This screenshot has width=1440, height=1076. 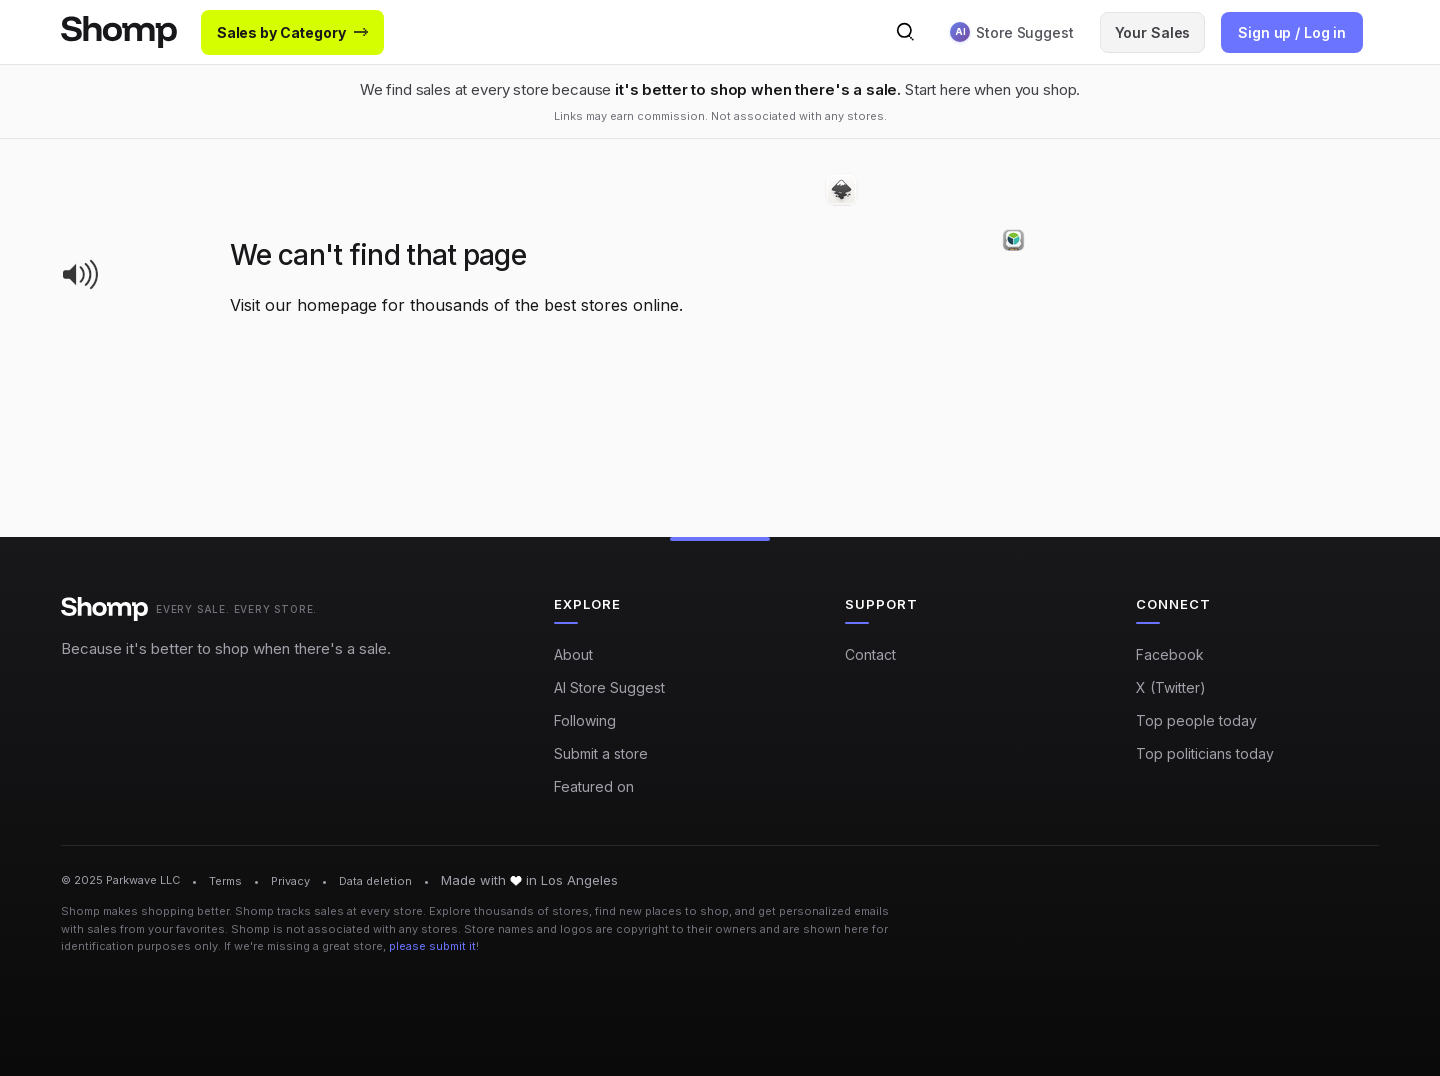 I want to click on adjust speaker or audio output settings, so click(x=80, y=274).